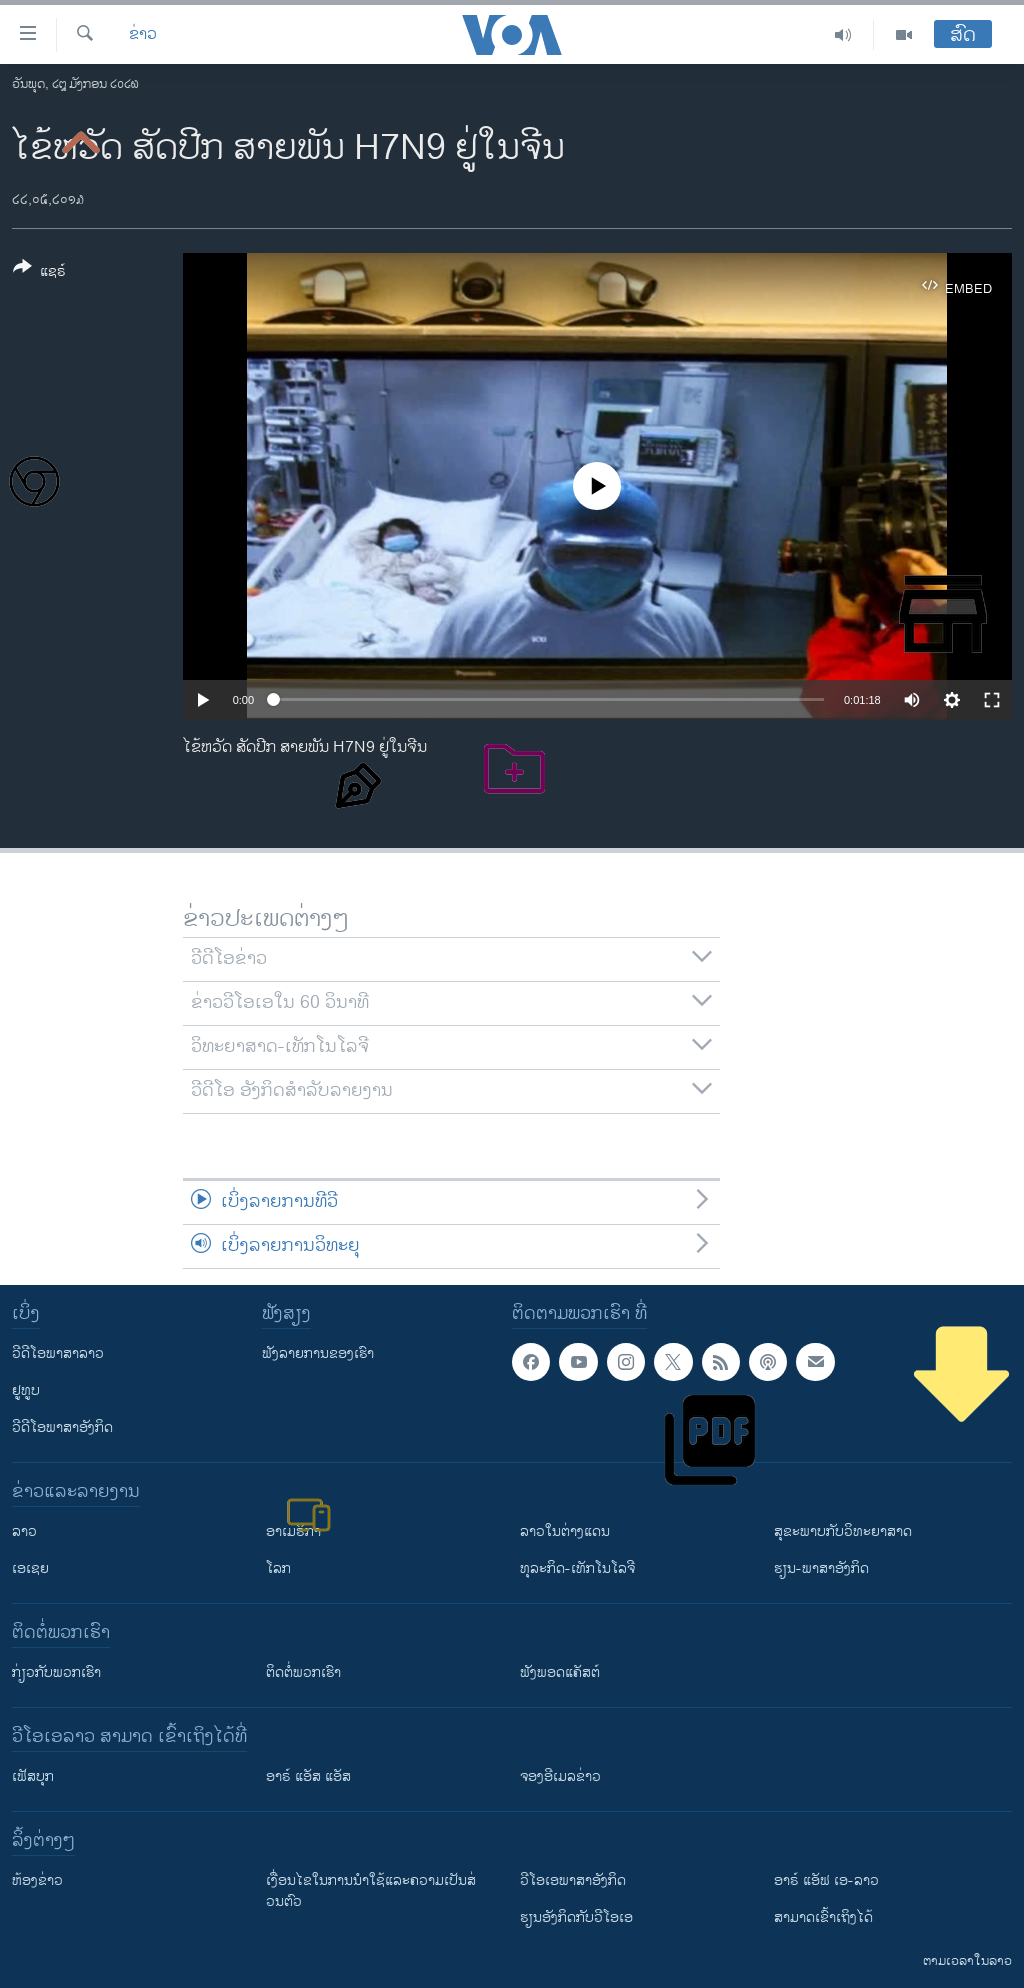 The image size is (1024, 1988). I want to click on access drawing or illustration tools, so click(356, 788).